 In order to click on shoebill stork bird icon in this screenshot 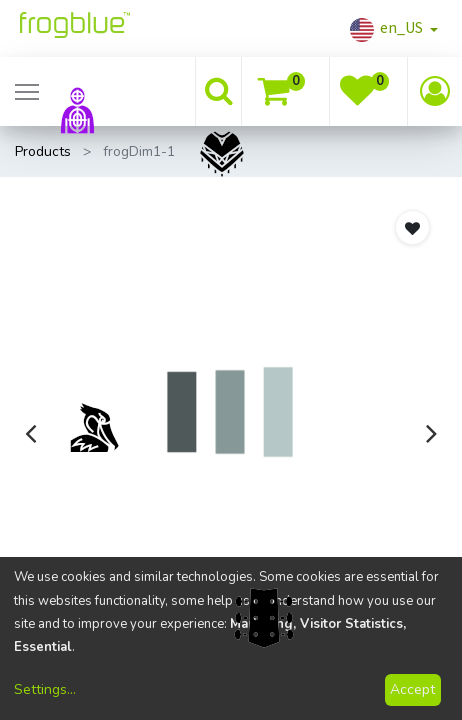, I will do `click(95, 427)`.